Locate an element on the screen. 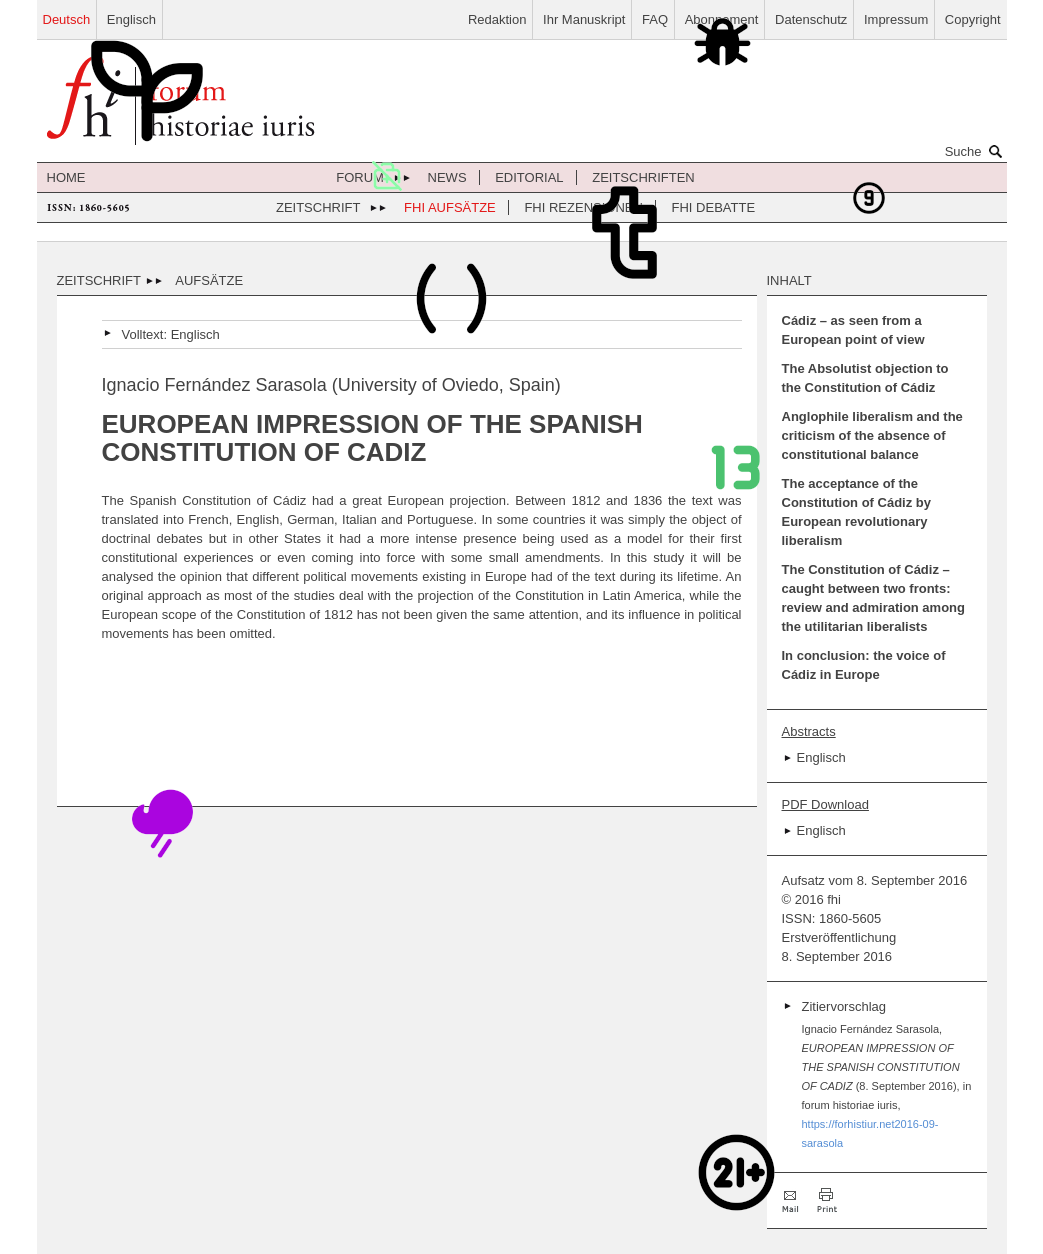  indicates content restricted to users 21 and older is located at coordinates (736, 1172).